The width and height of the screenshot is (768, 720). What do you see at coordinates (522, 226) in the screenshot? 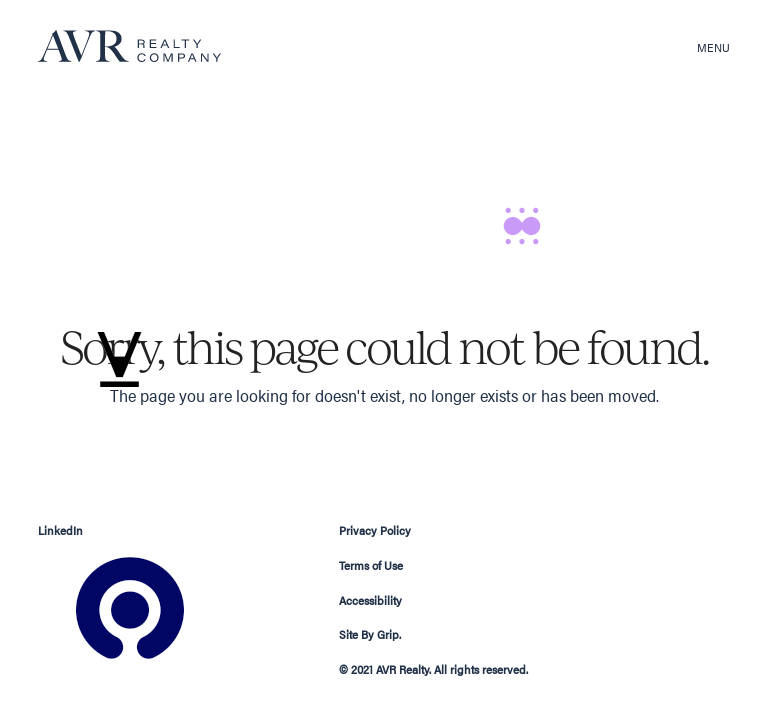
I see `indicates hazy or foggy weather conditions` at bounding box center [522, 226].